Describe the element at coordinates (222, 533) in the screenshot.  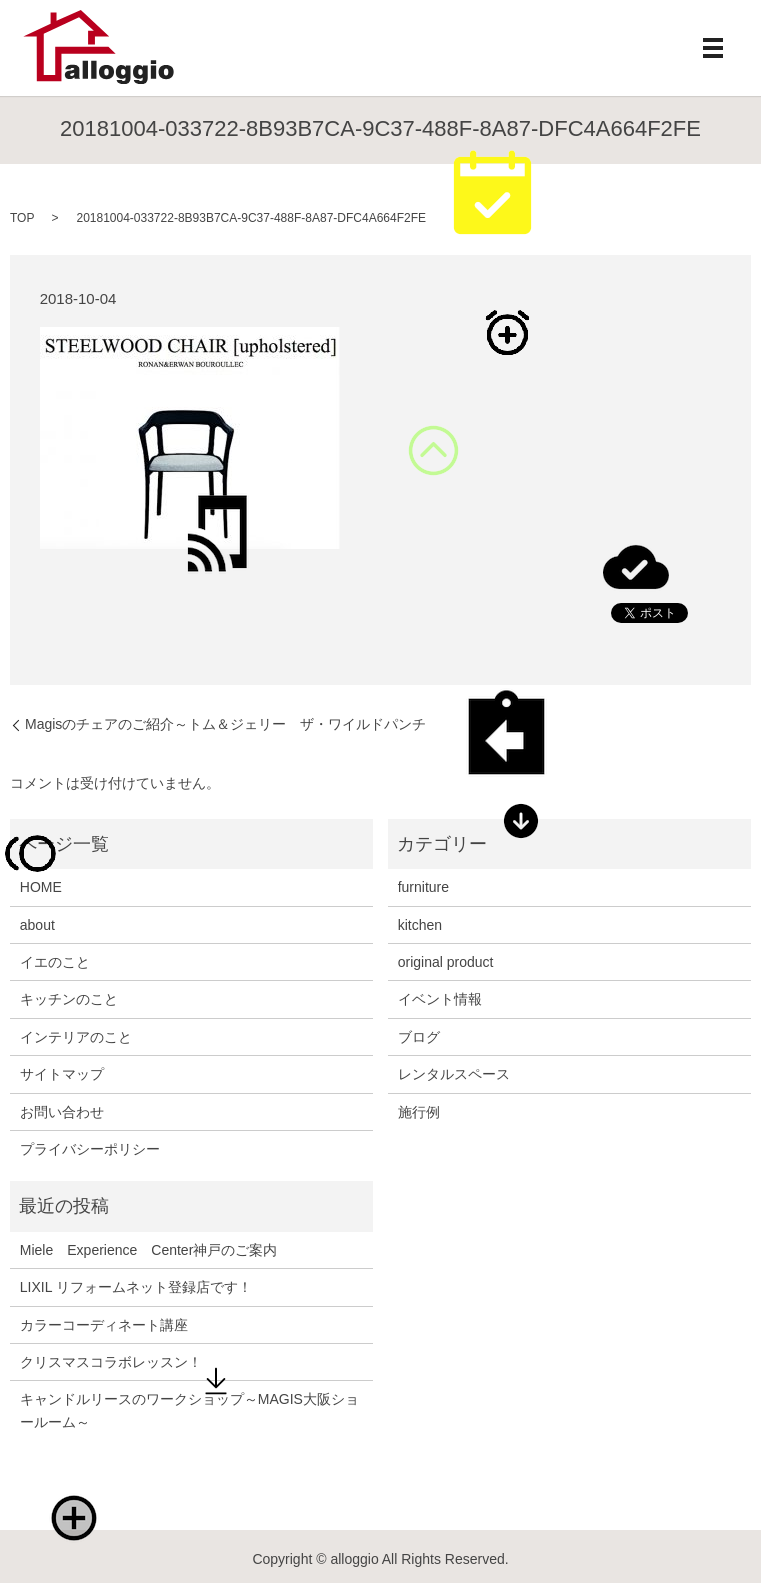
I see `tap to connect device via NFC or wireless` at that location.